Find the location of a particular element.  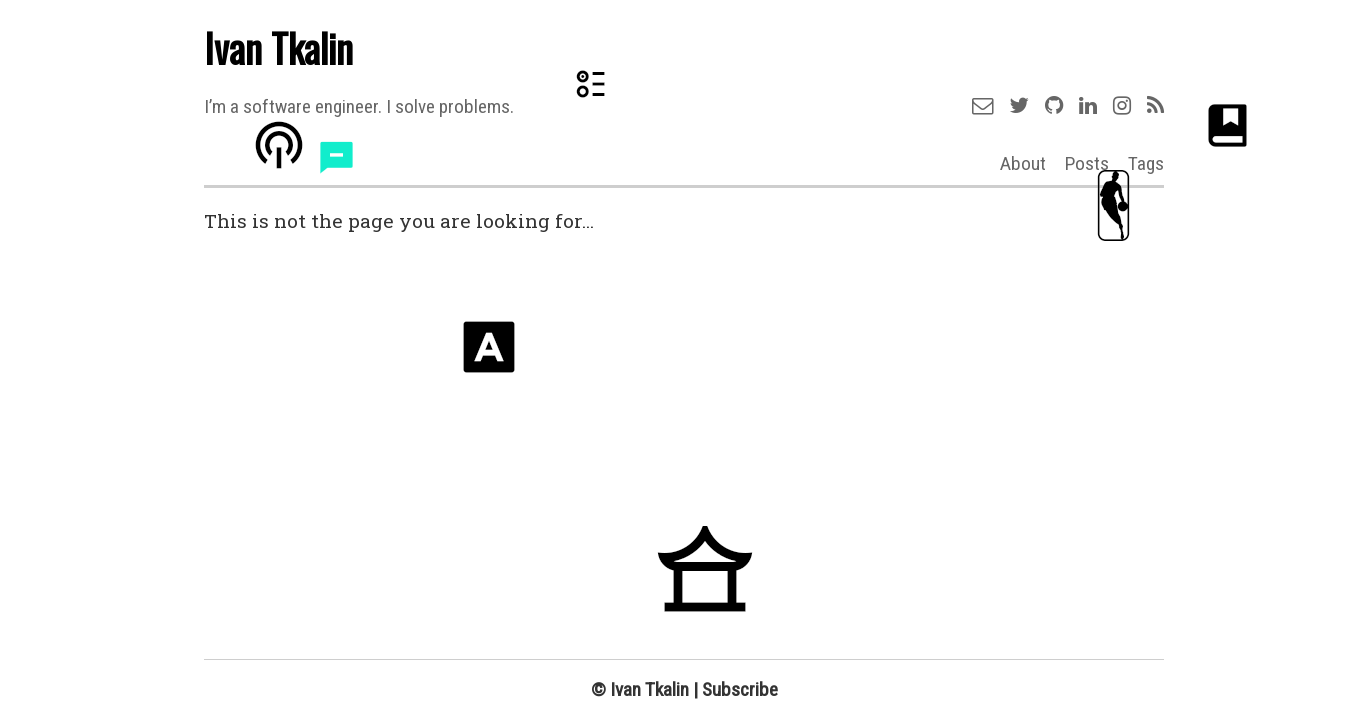

access your bookmarked items is located at coordinates (1227, 125).